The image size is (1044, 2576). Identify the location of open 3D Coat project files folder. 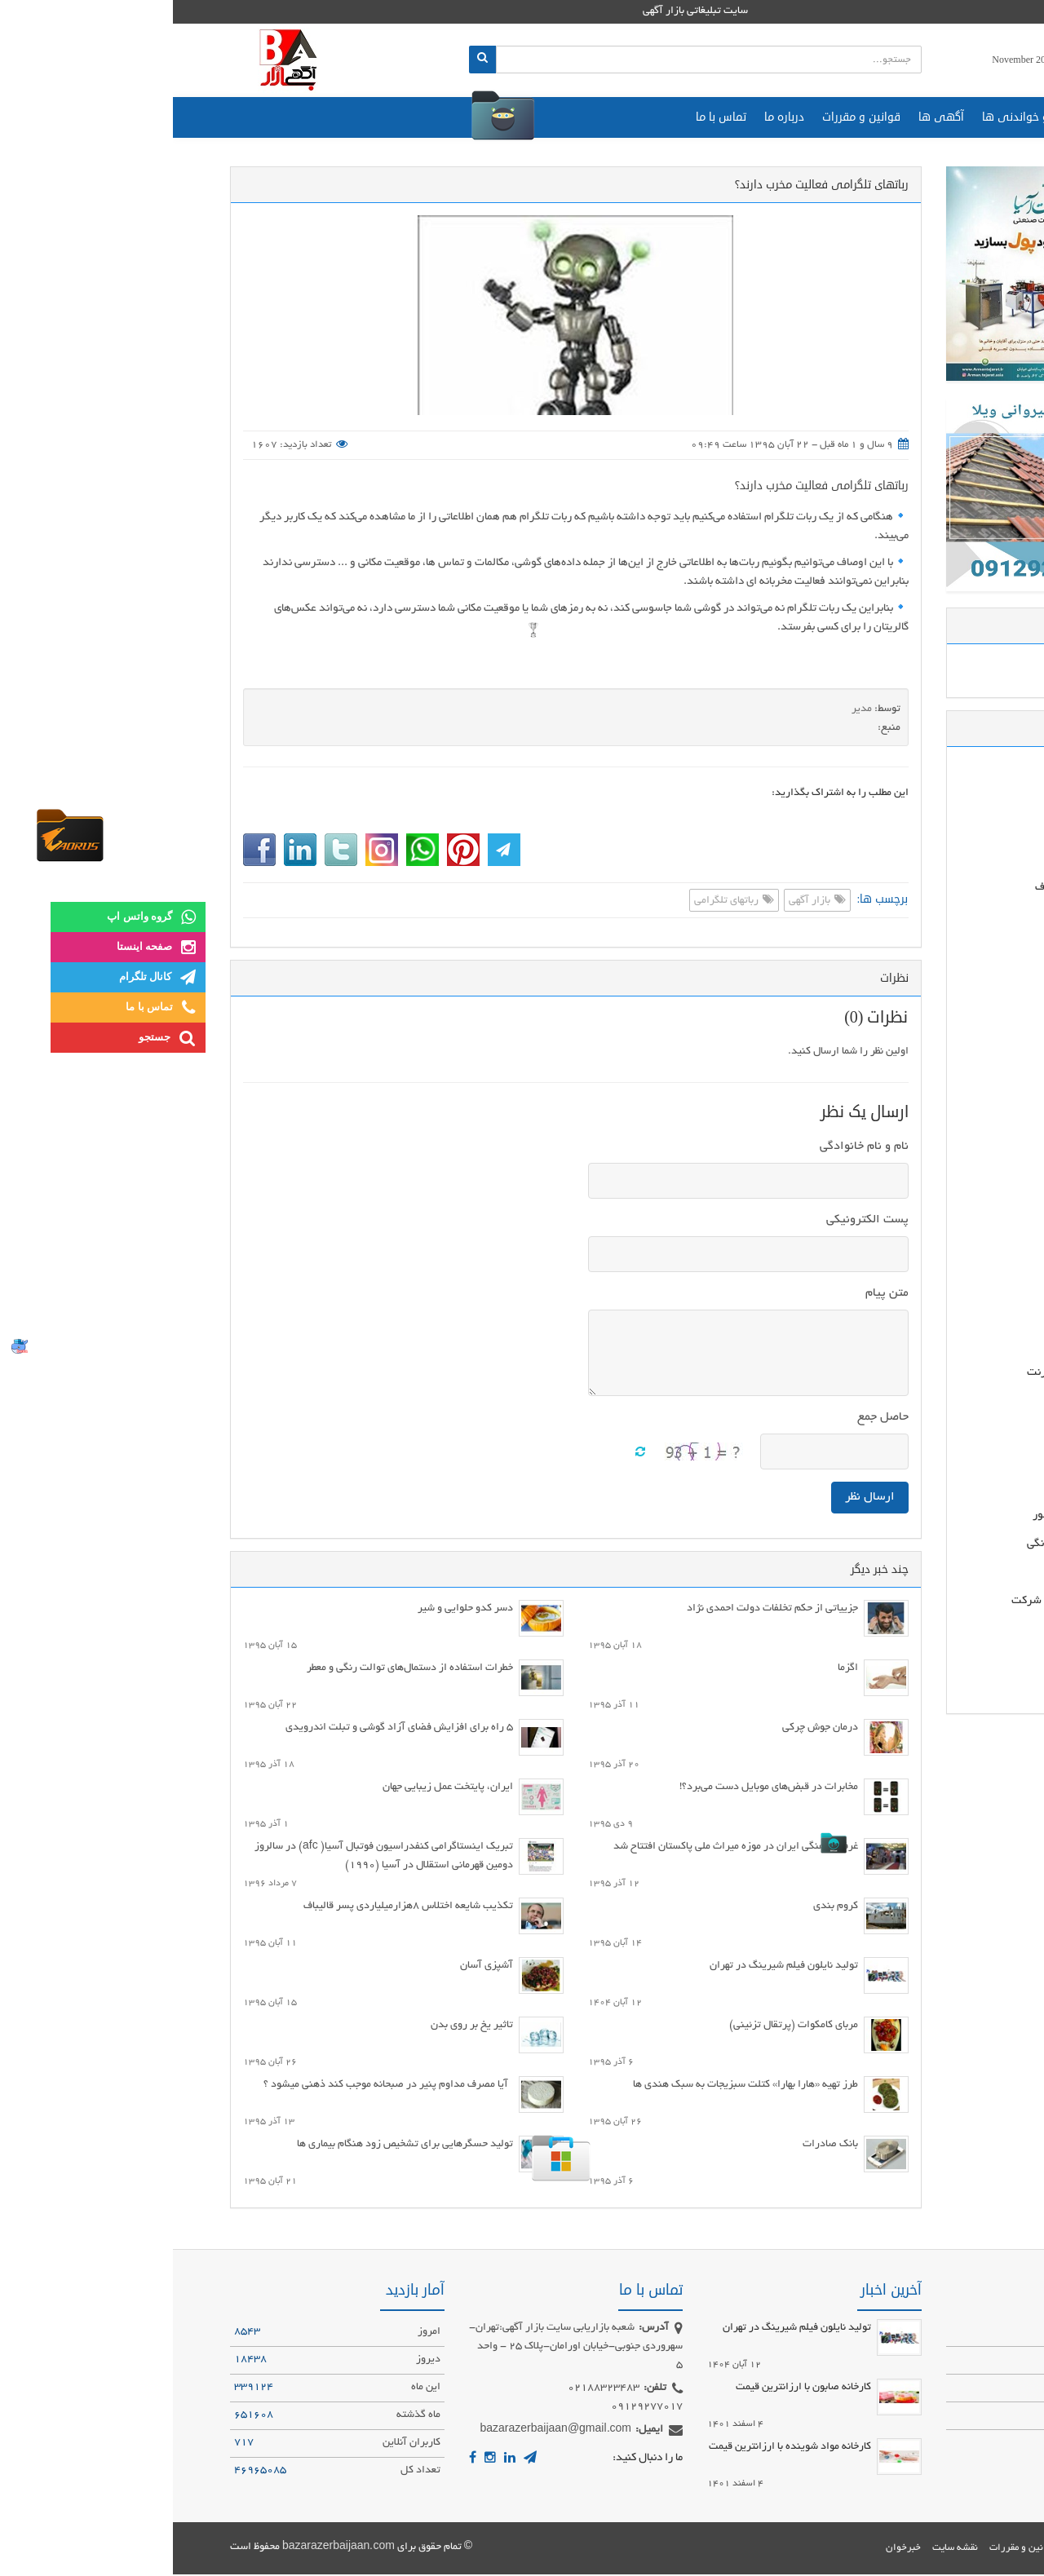
(834, 1844).